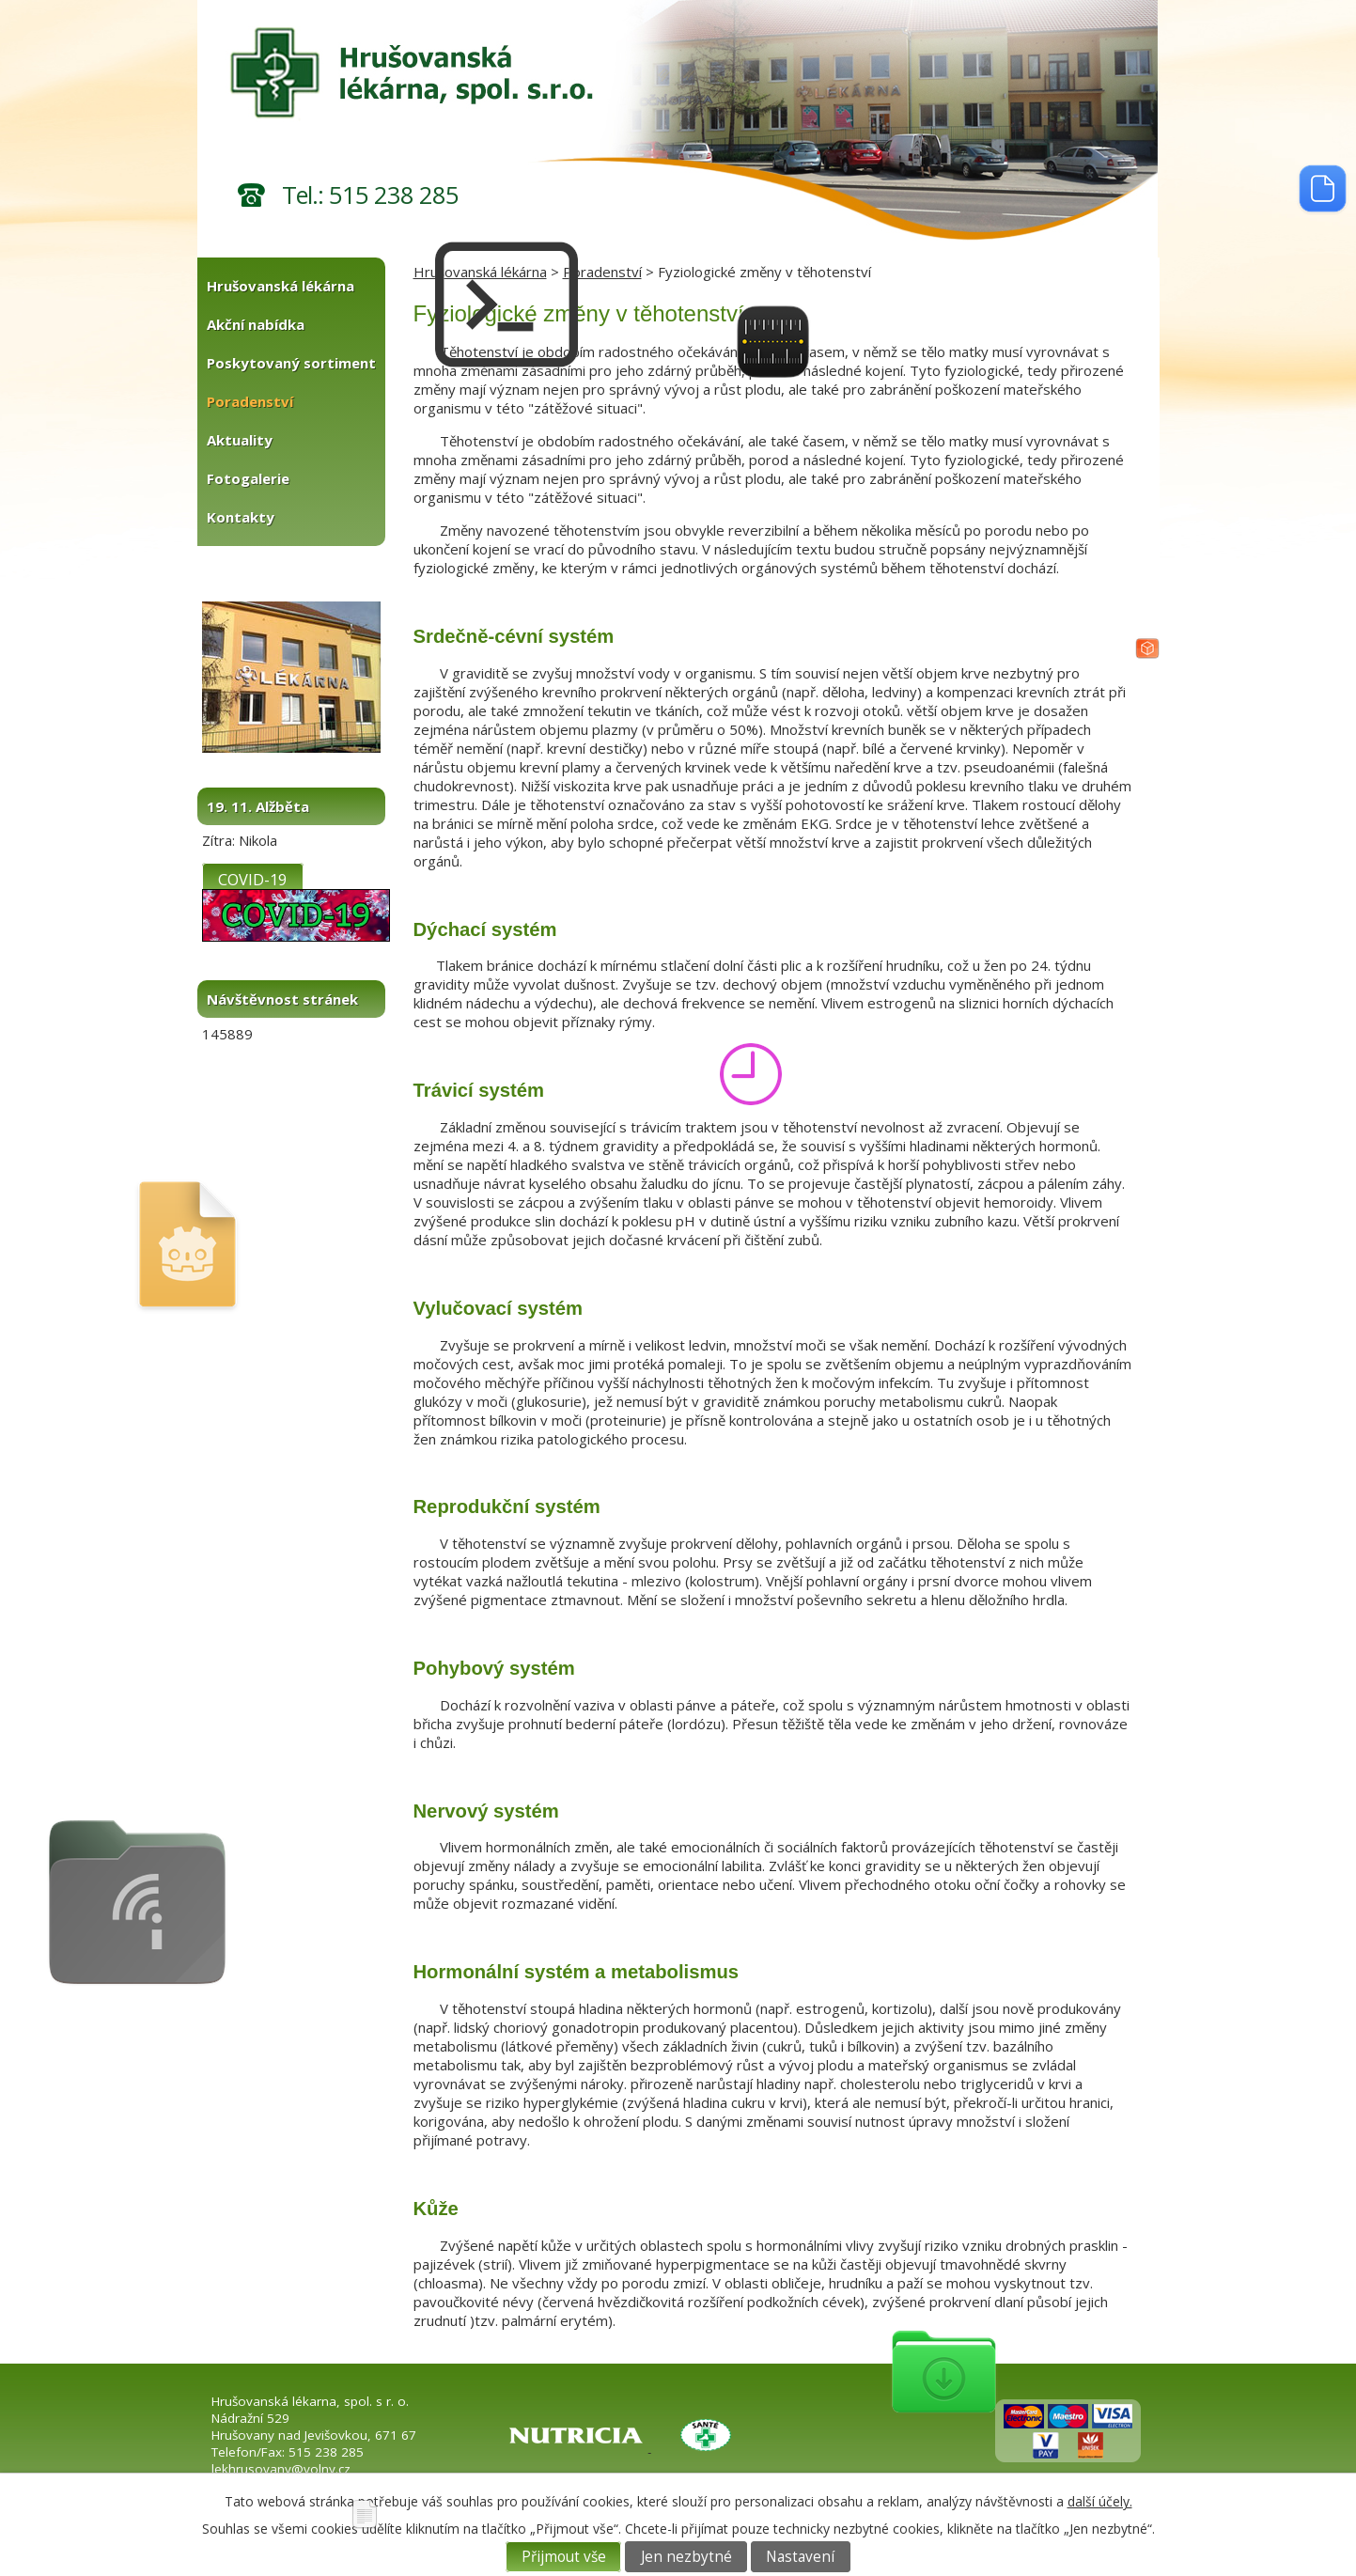 The image size is (1356, 2576). What do you see at coordinates (1322, 189) in the screenshot?
I see `open document preferences` at bounding box center [1322, 189].